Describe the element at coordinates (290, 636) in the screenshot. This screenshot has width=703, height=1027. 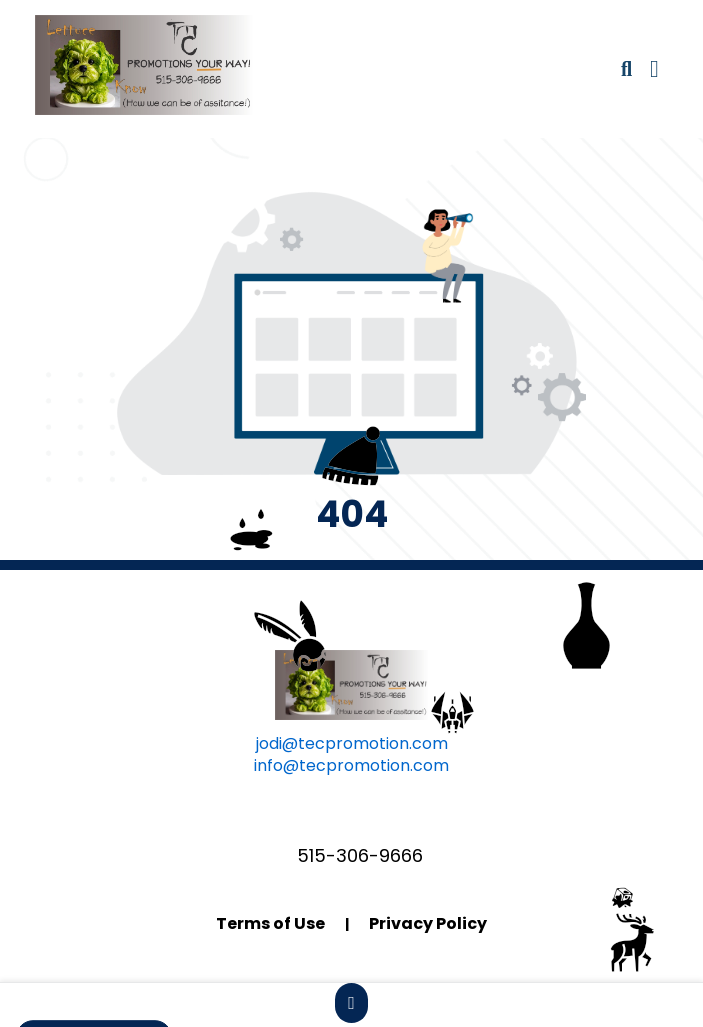
I see `golden snitch icon from Harry Potter quidditch` at that location.